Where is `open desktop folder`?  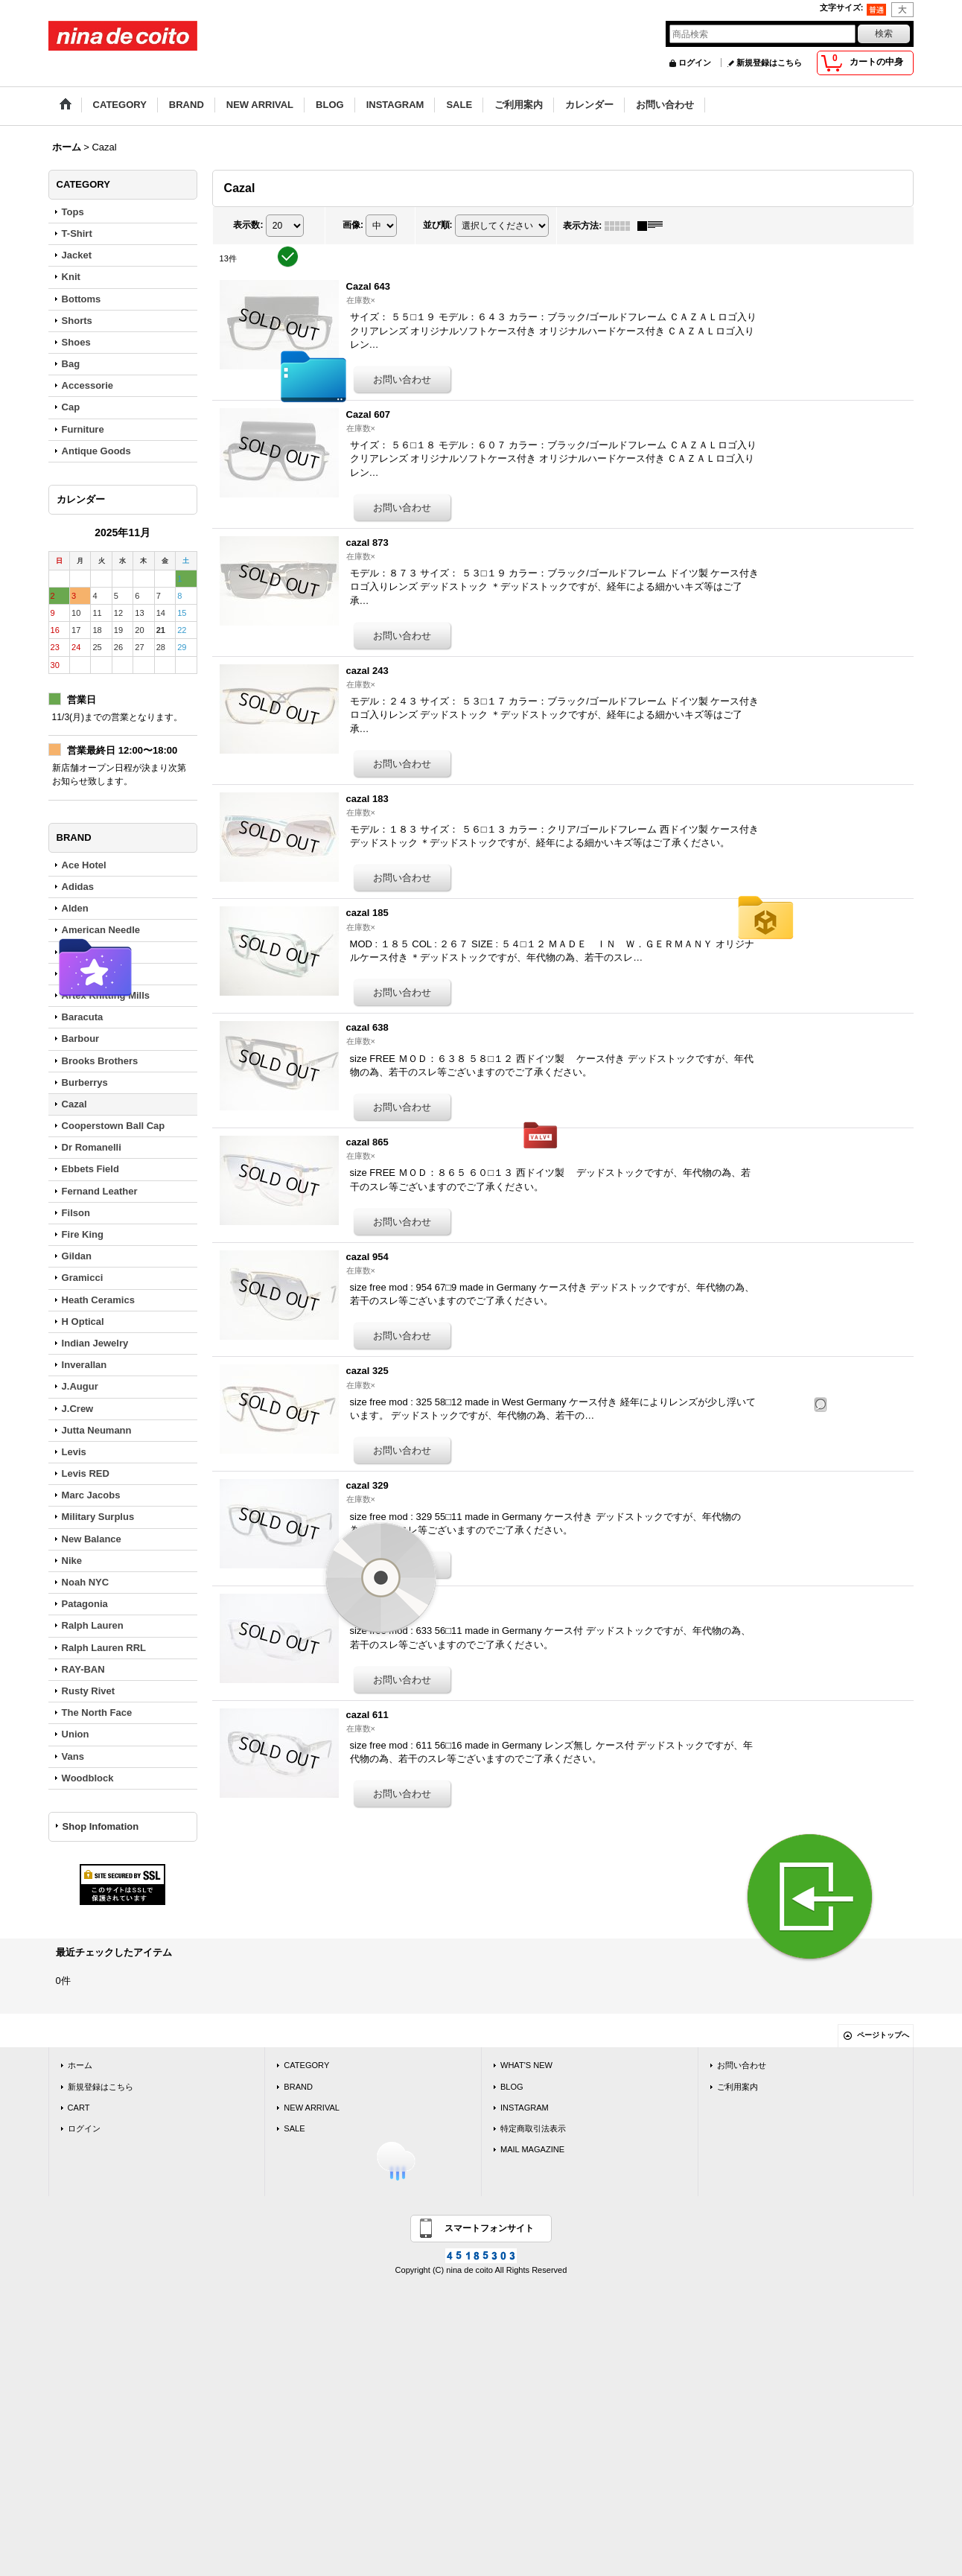
open desktop folder is located at coordinates (313, 378).